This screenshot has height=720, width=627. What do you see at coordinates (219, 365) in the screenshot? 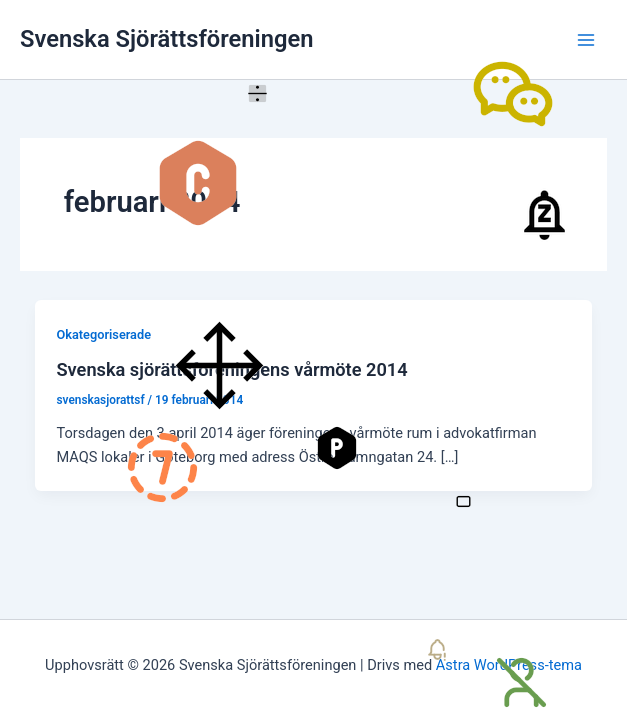
I see `move or reposition an element` at bounding box center [219, 365].